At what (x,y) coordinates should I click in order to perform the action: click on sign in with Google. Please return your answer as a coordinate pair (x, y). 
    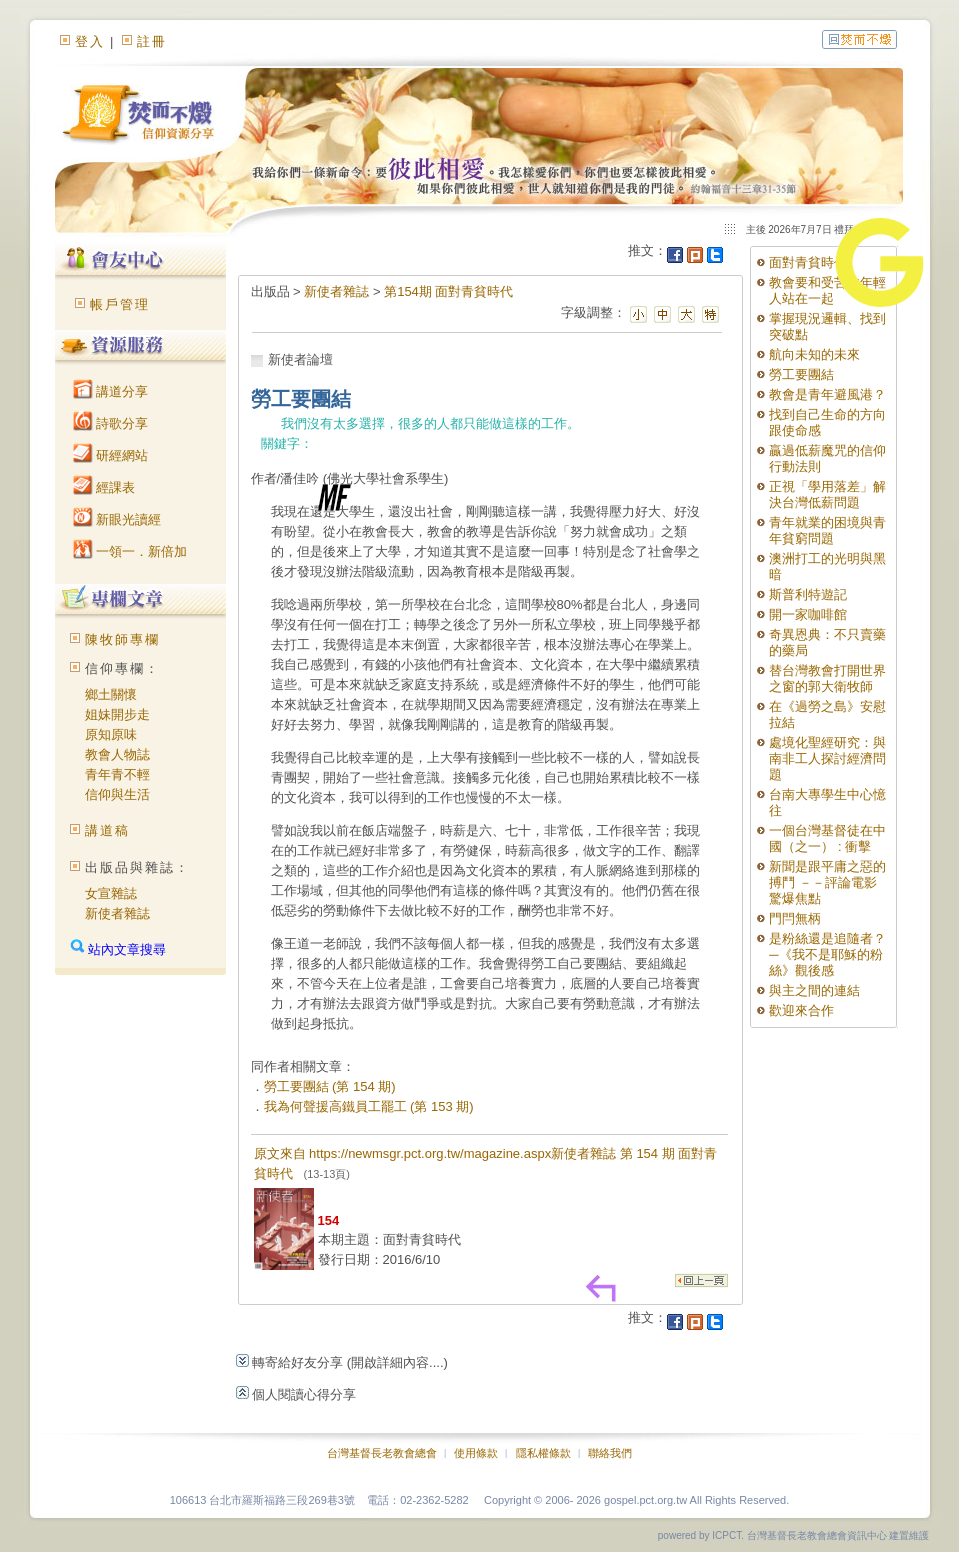
    Looking at the image, I should click on (879, 262).